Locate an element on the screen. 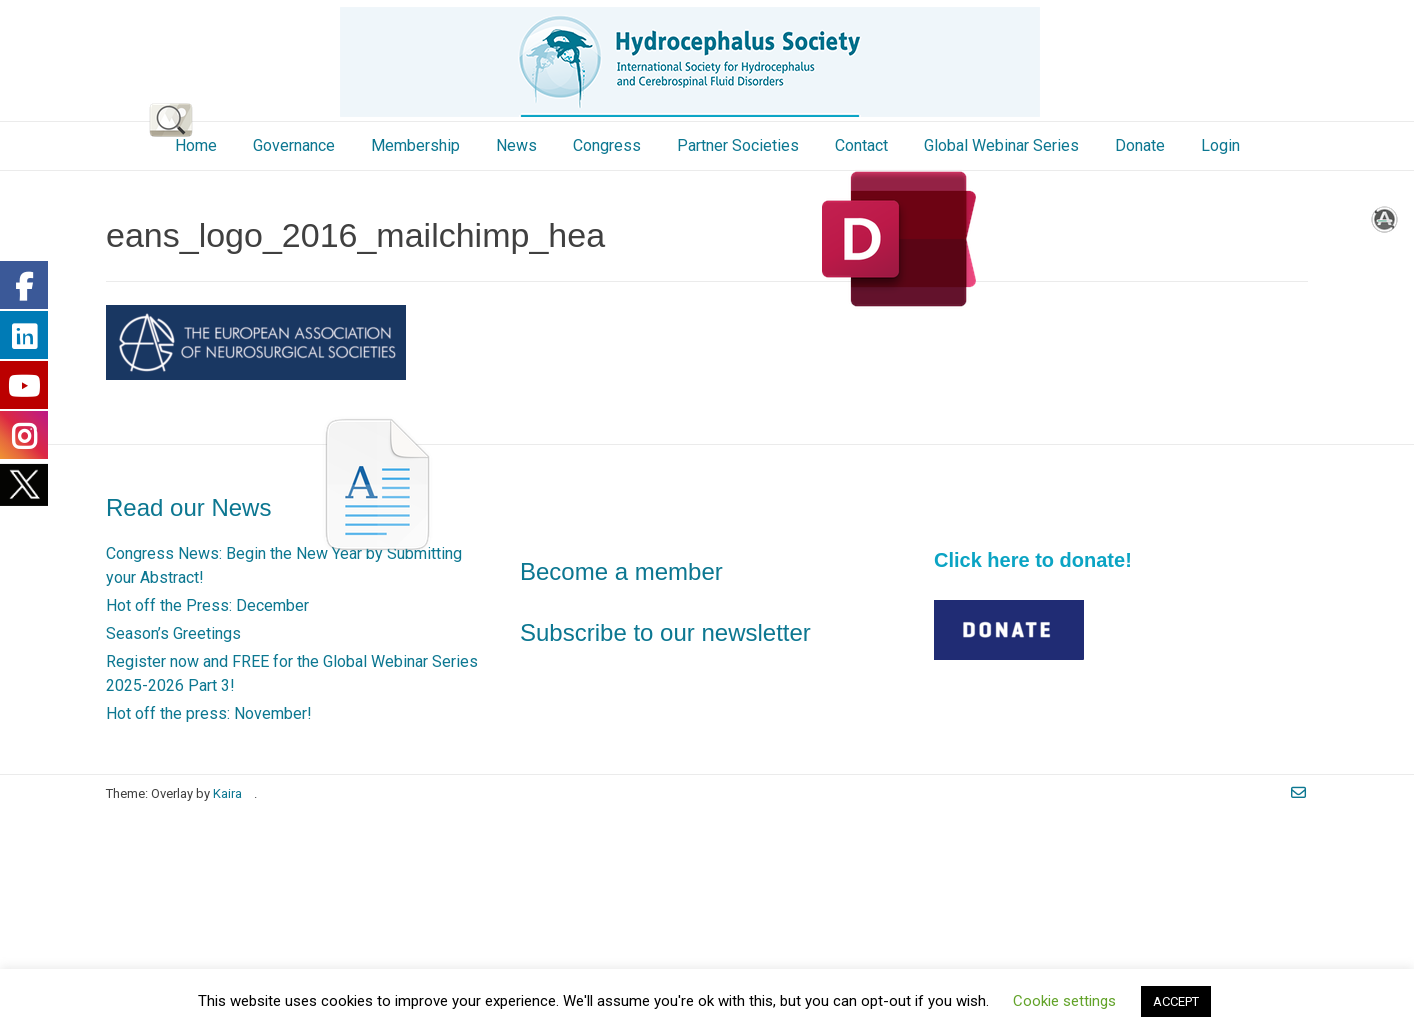 The width and height of the screenshot is (1414, 1034). check for available software updates is located at coordinates (1384, 219).